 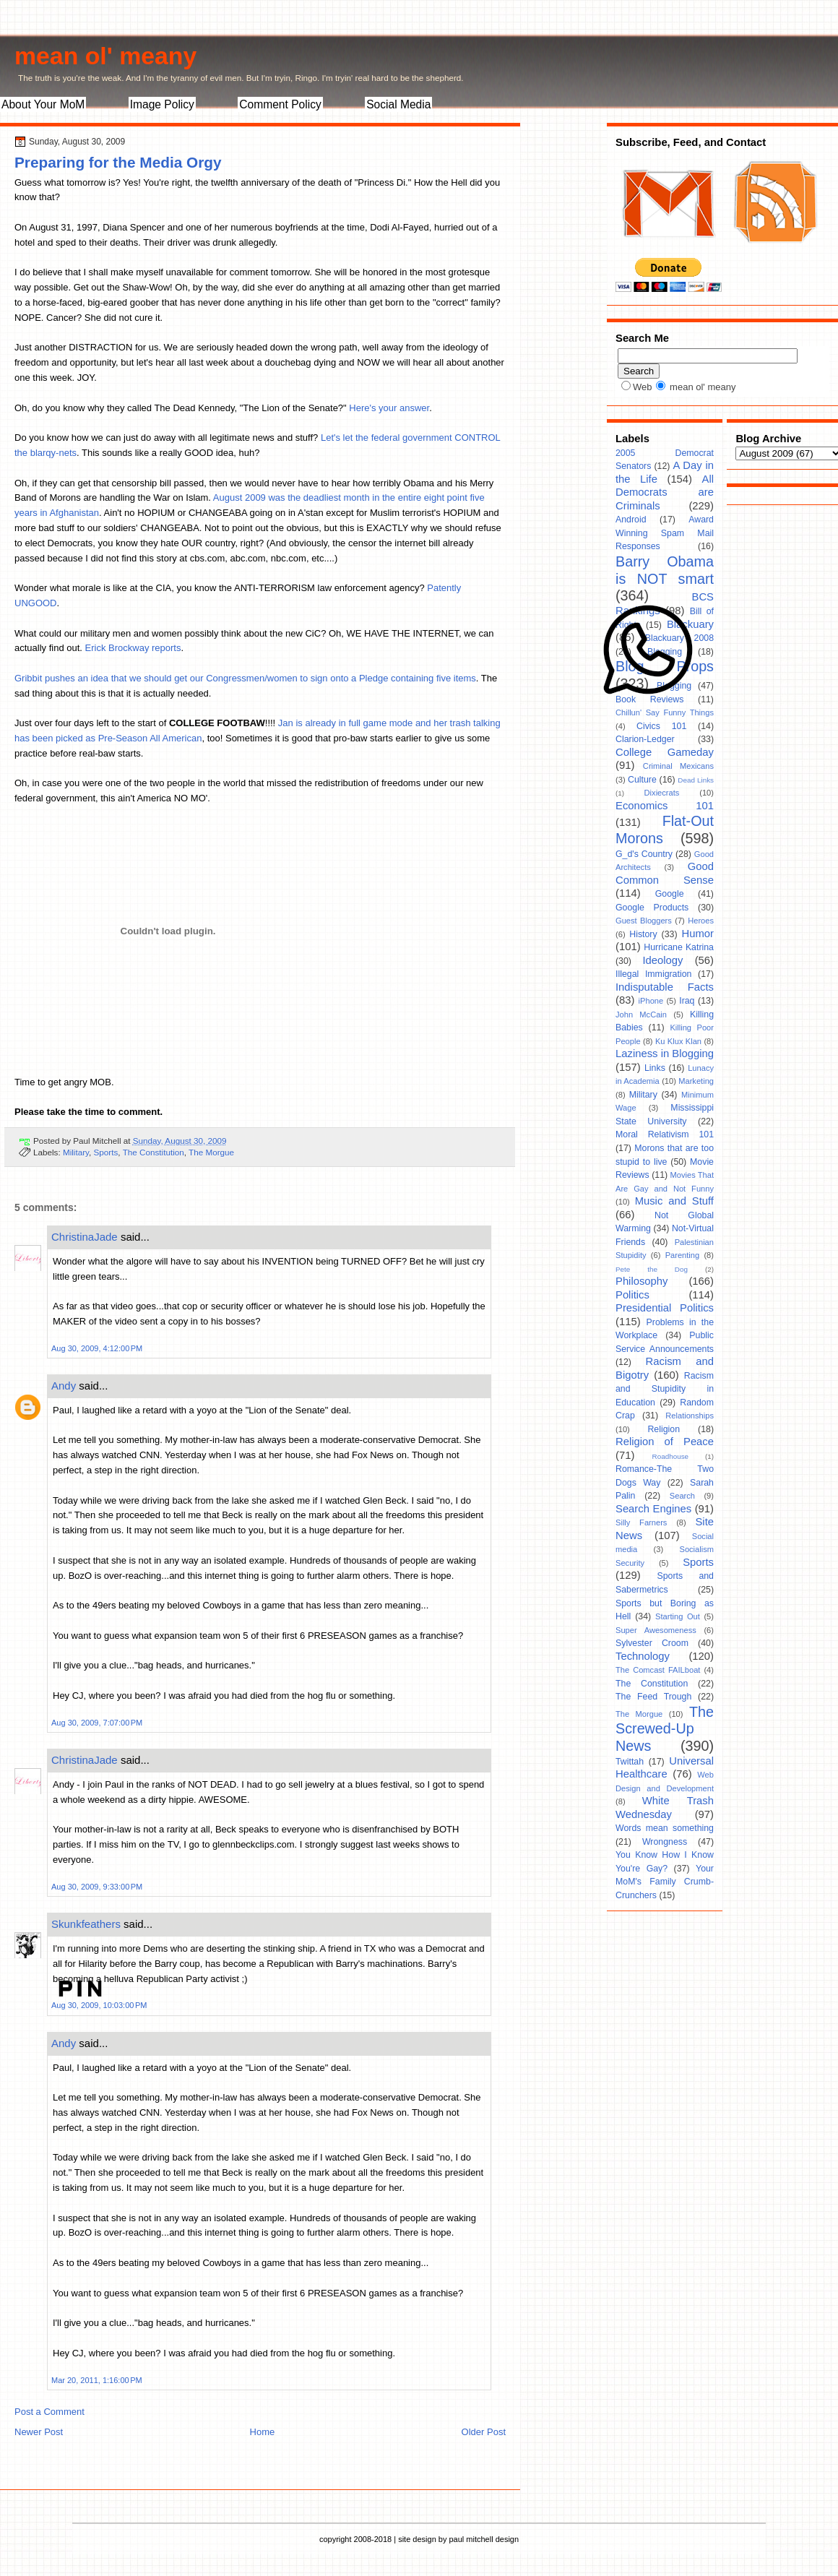 What do you see at coordinates (80, 1989) in the screenshot?
I see `enter PIN code for parental controls` at bounding box center [80, 1989].